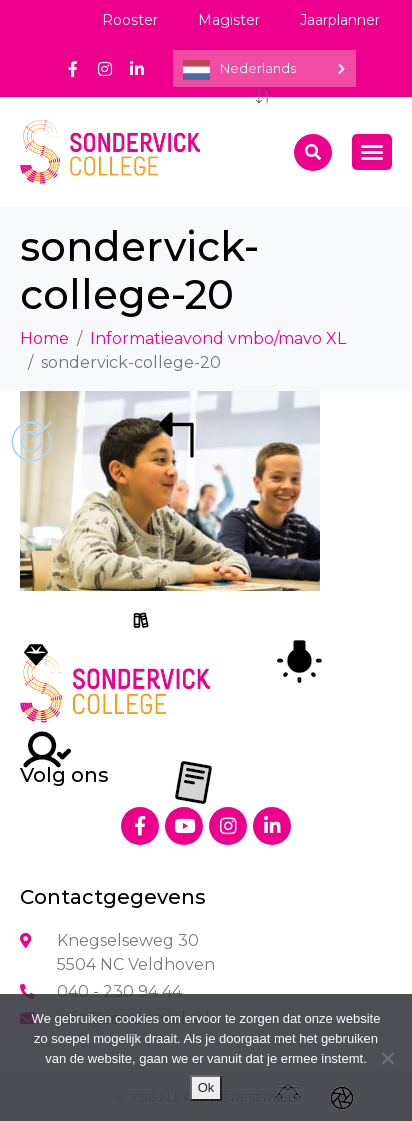  I want to click on set a goal or target, so click(31, 441).